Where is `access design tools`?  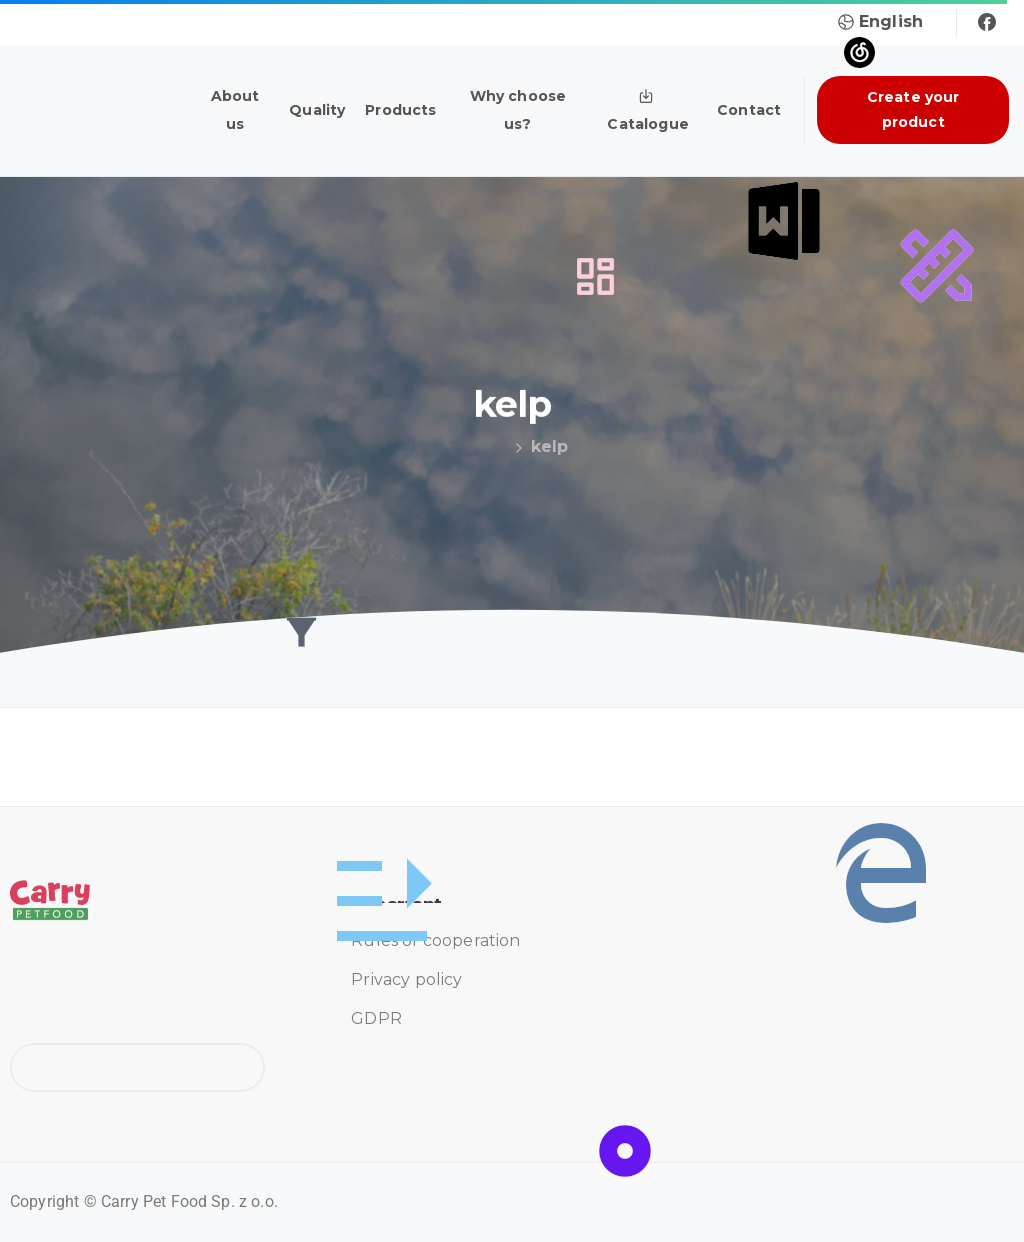 access design tools is located at coordinates (937, 266).